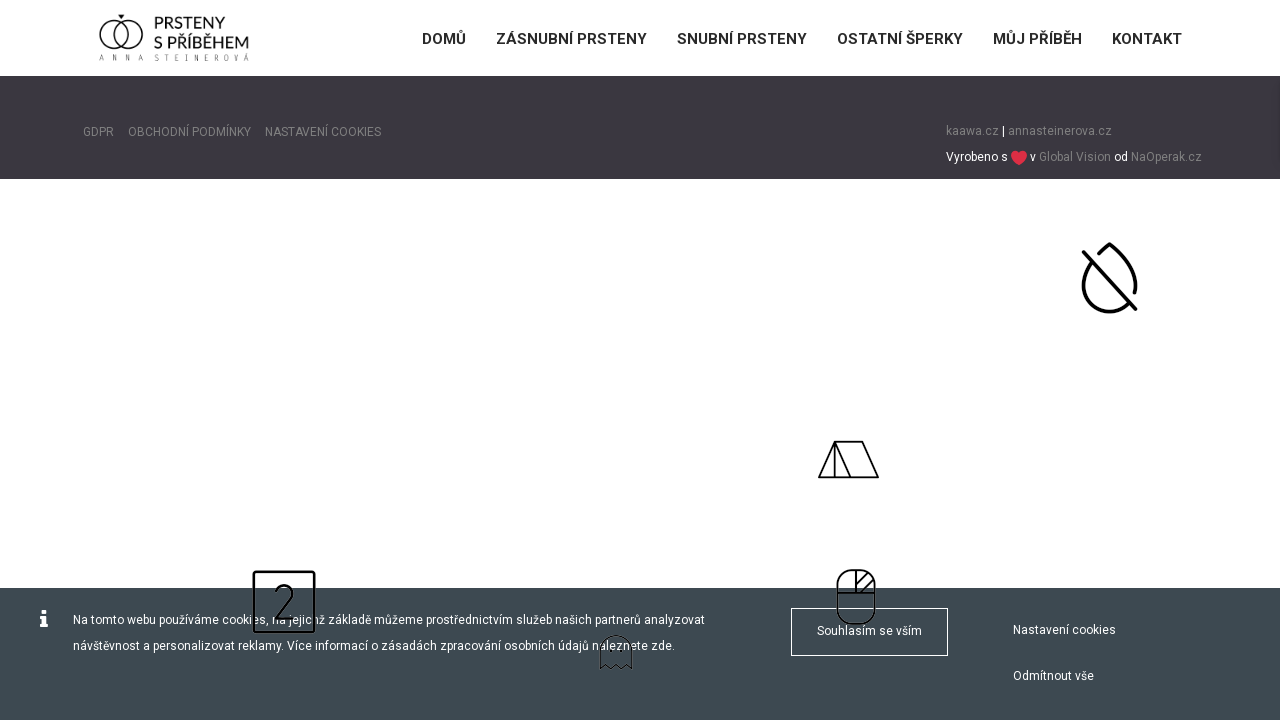 This screenshot has height=720, width=1280. What do you see at coordinates (1109, 280) in the screenshot?
I see `disable water or liquid detection` at bounding box center [1109, 280].